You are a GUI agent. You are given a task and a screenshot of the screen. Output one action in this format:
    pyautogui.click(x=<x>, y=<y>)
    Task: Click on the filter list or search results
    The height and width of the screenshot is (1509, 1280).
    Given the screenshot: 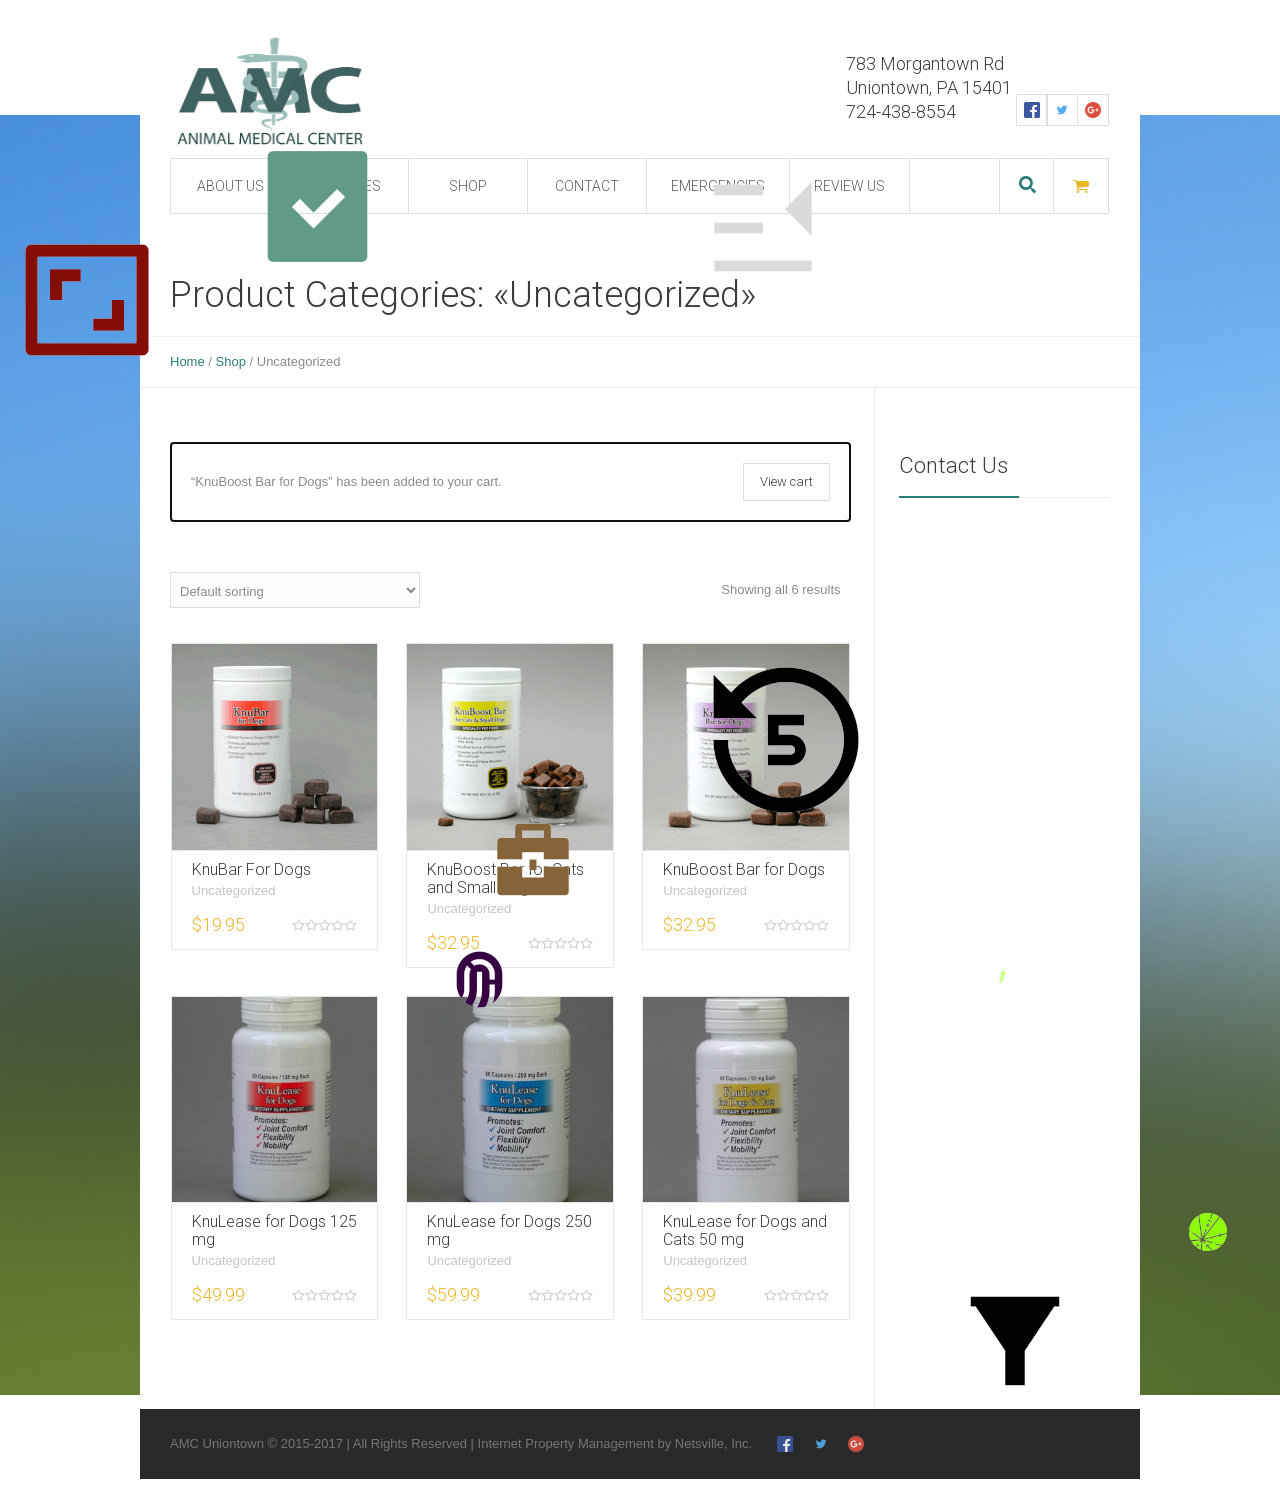 What is the action you would take?
    pyautogui.click(x=1015, y=1336)
    